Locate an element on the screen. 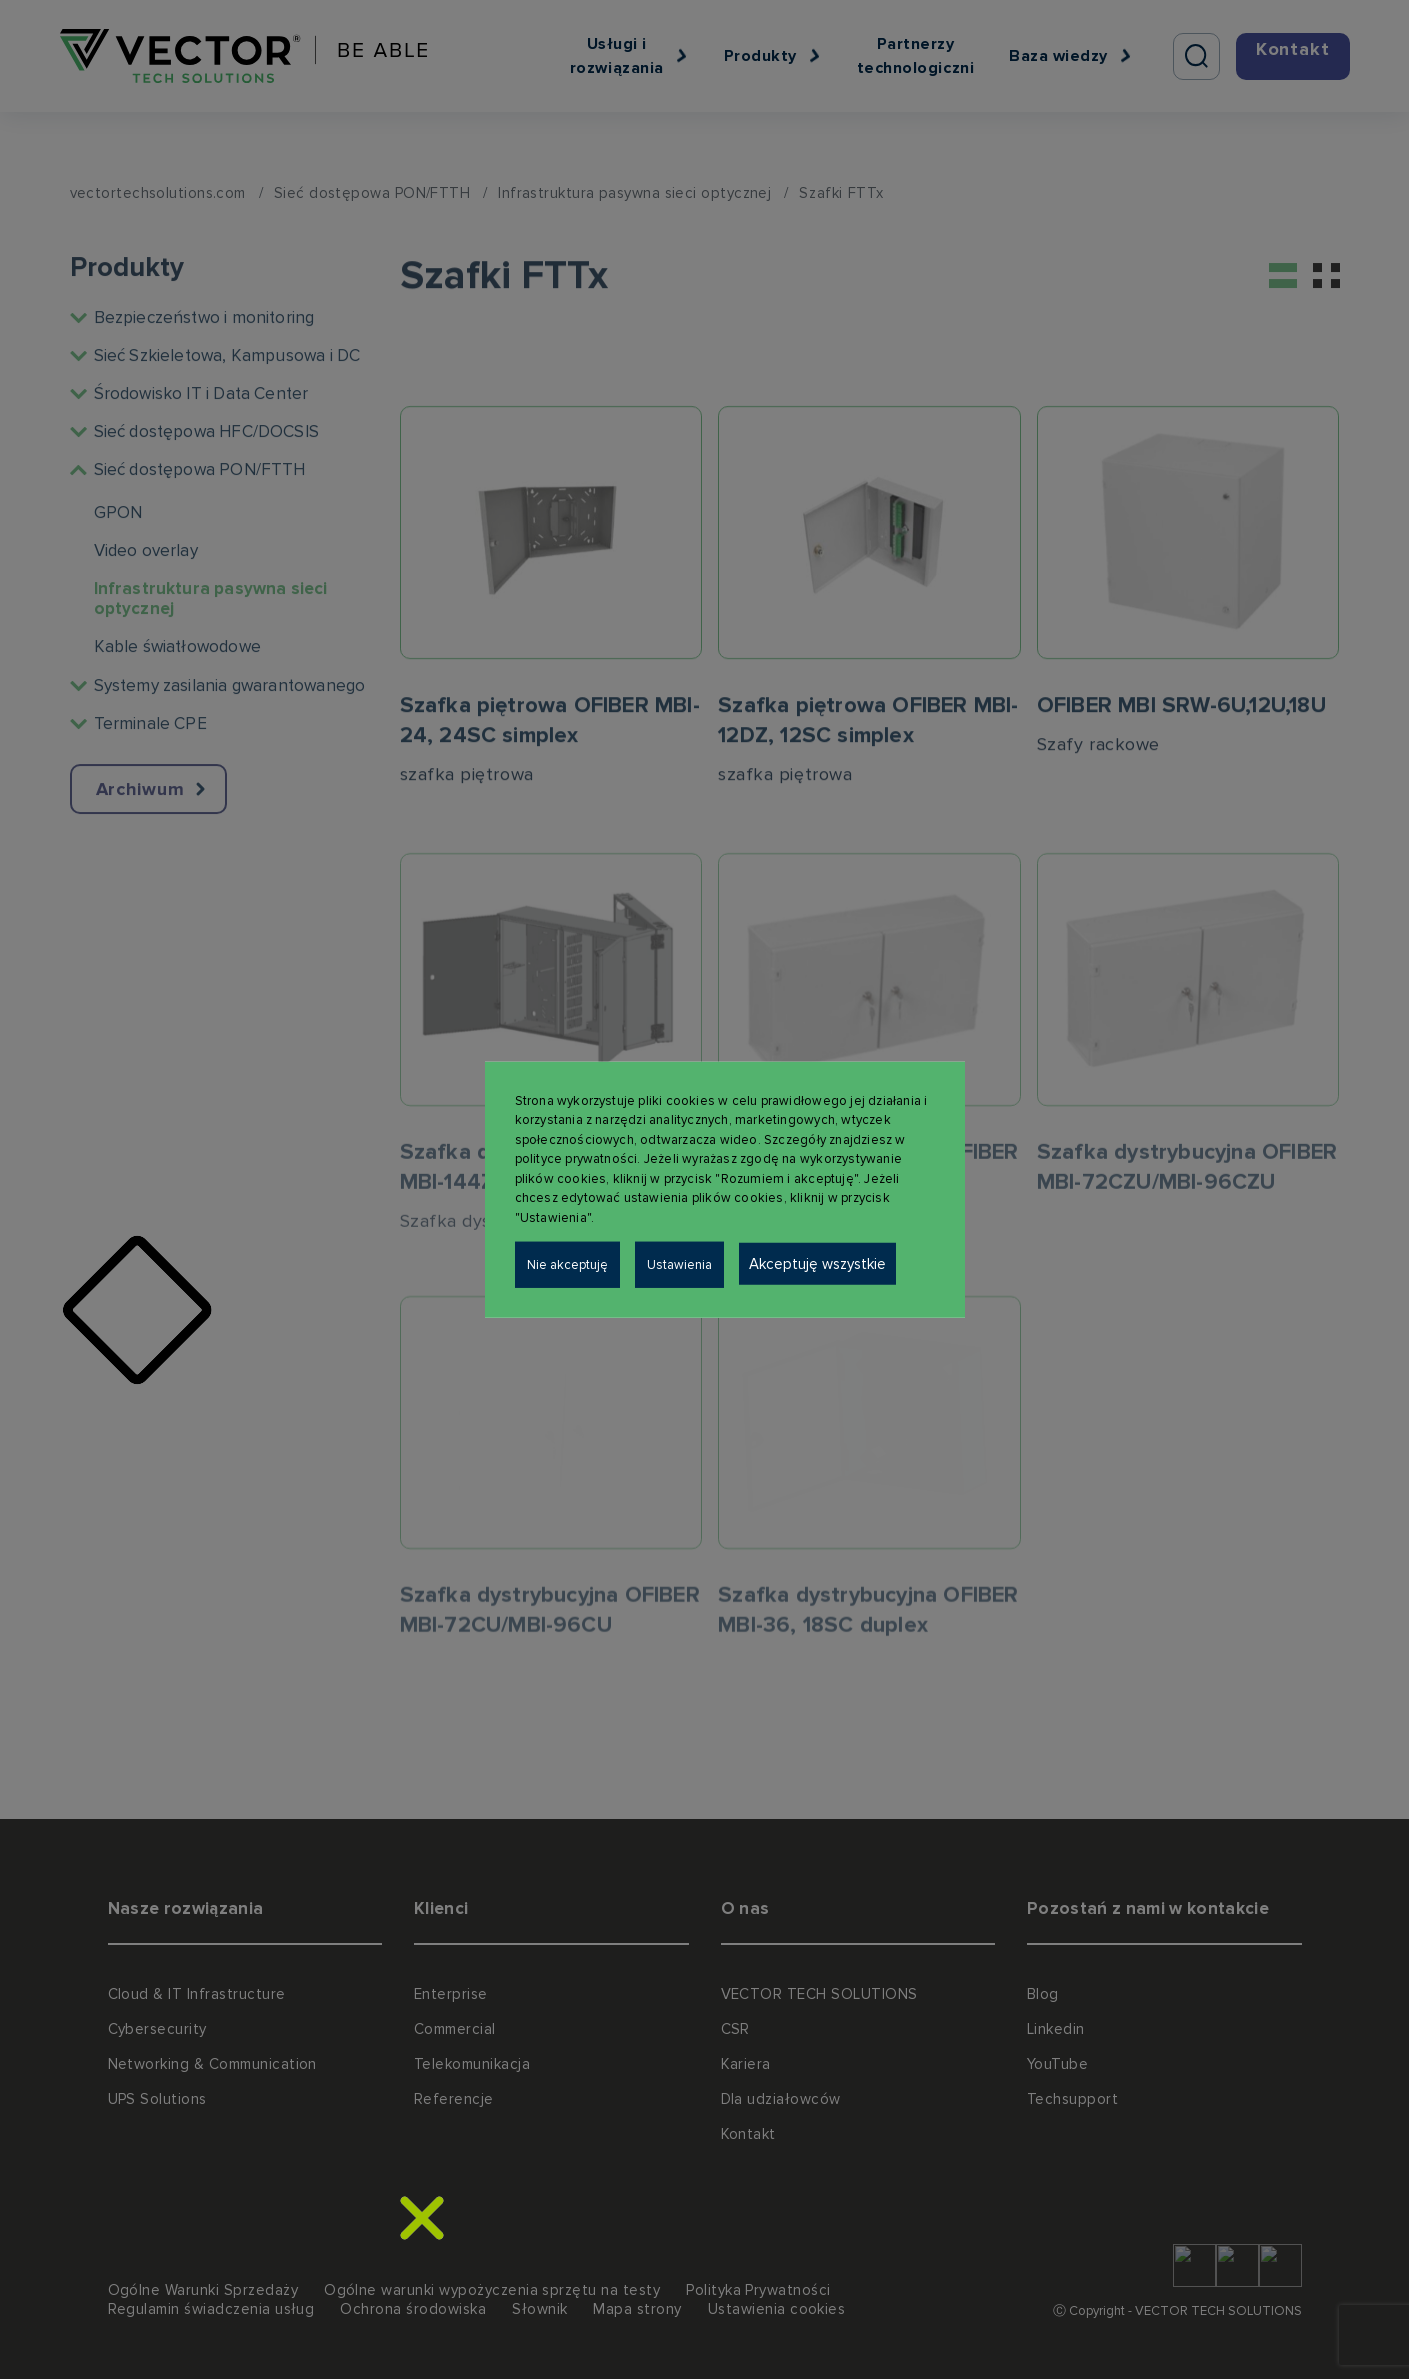  close or dismiss a dialog is located at coordinates (422, 2218).